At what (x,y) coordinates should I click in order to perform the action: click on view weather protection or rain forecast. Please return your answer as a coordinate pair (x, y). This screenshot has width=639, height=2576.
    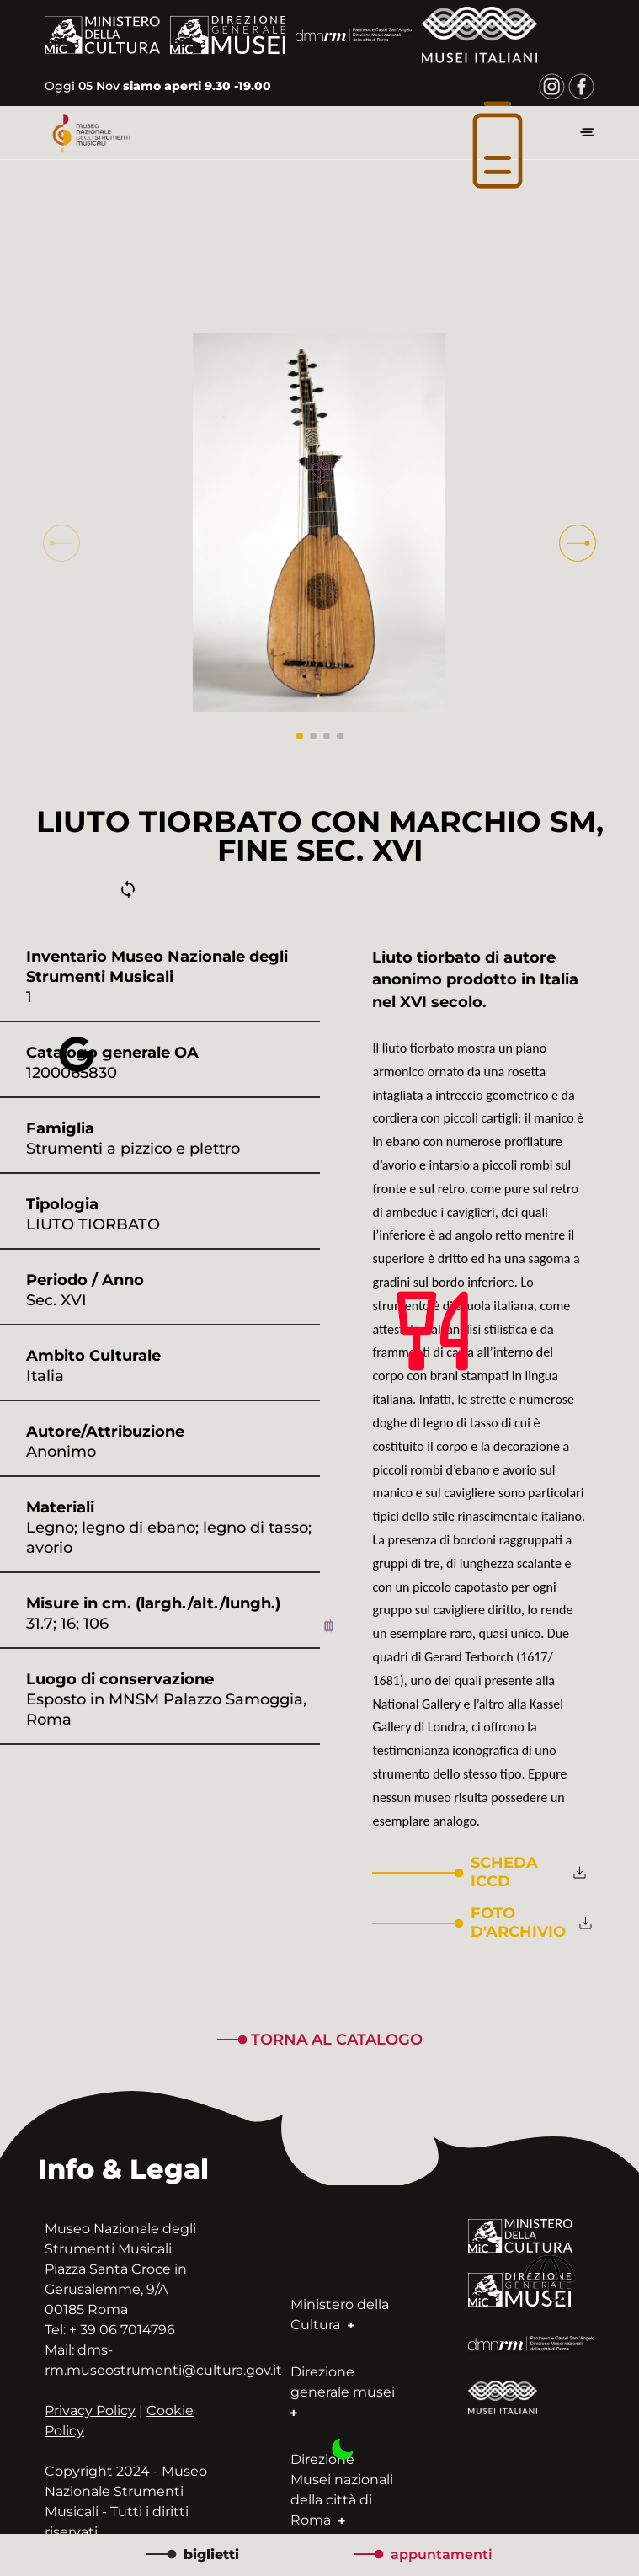
    Looking at the image, I should click on (550, 2279).